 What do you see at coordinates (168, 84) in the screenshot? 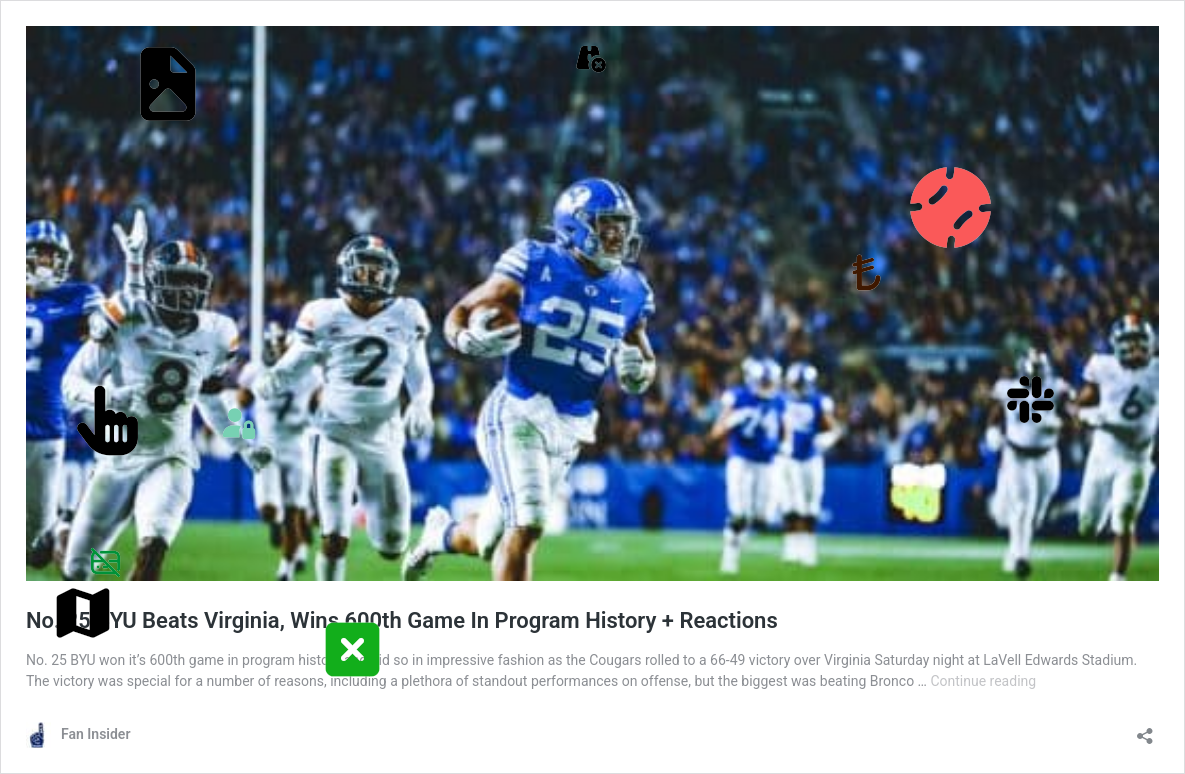
I see `view image file` at bounding box center [168, 84].